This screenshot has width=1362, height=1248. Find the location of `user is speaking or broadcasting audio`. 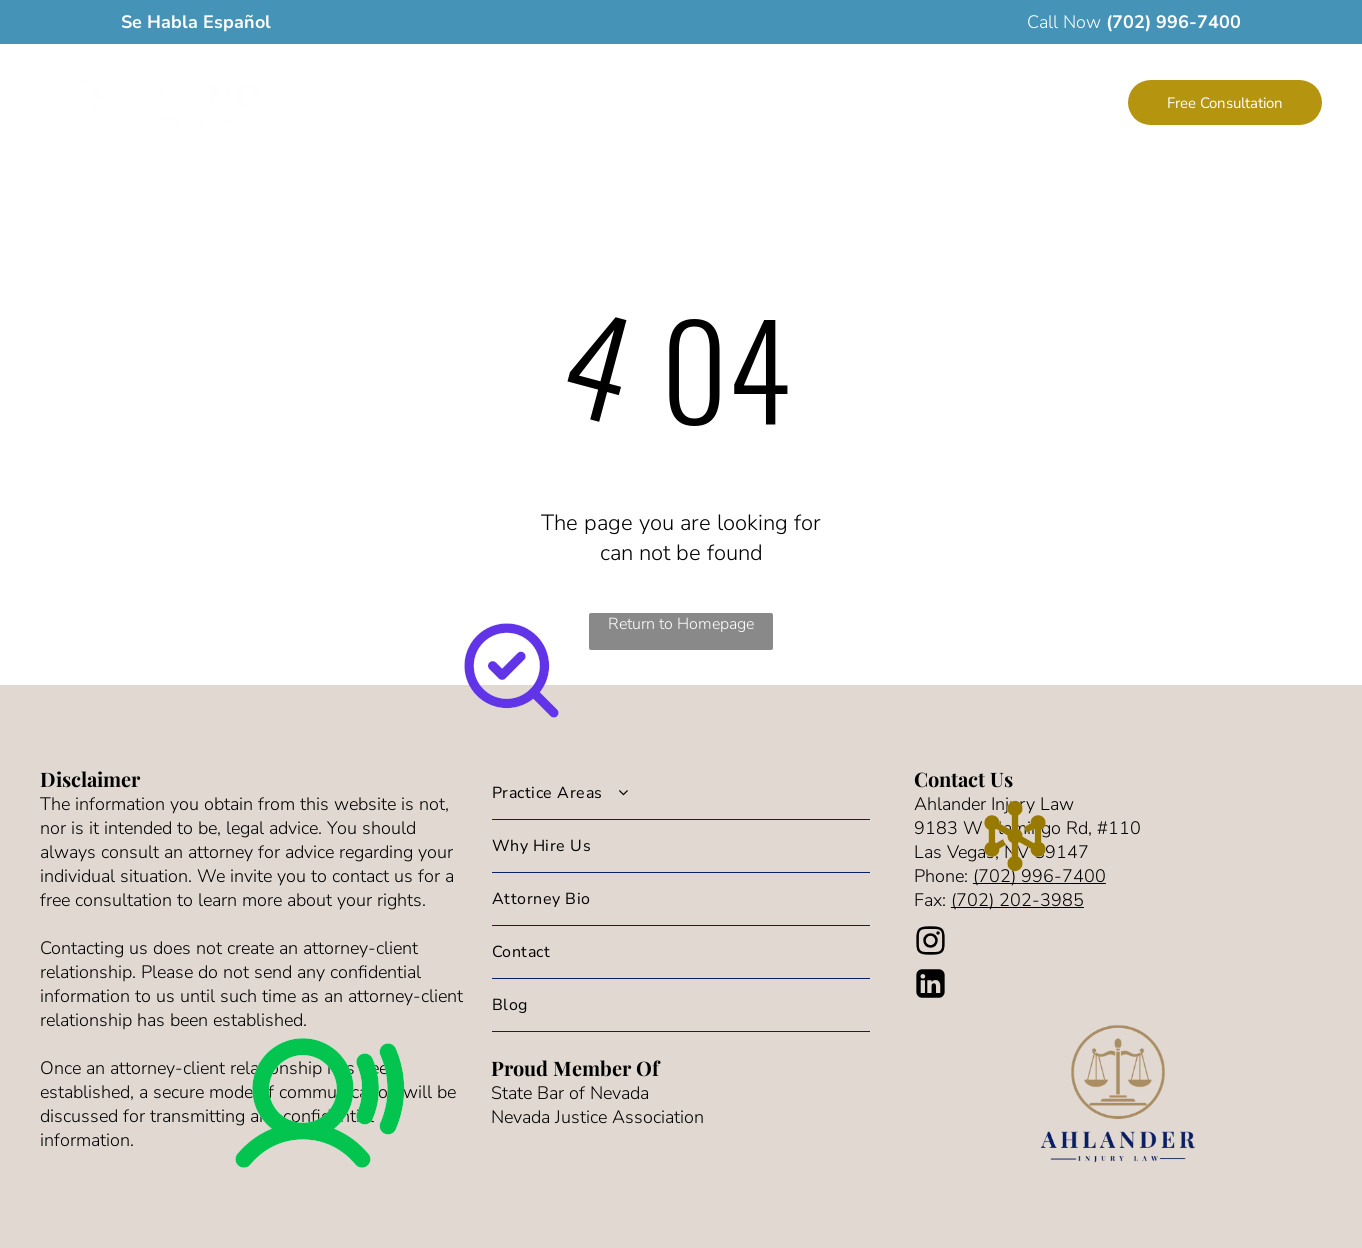

user is speaking or broadcasting audio is located at coordinates (317, 1103).